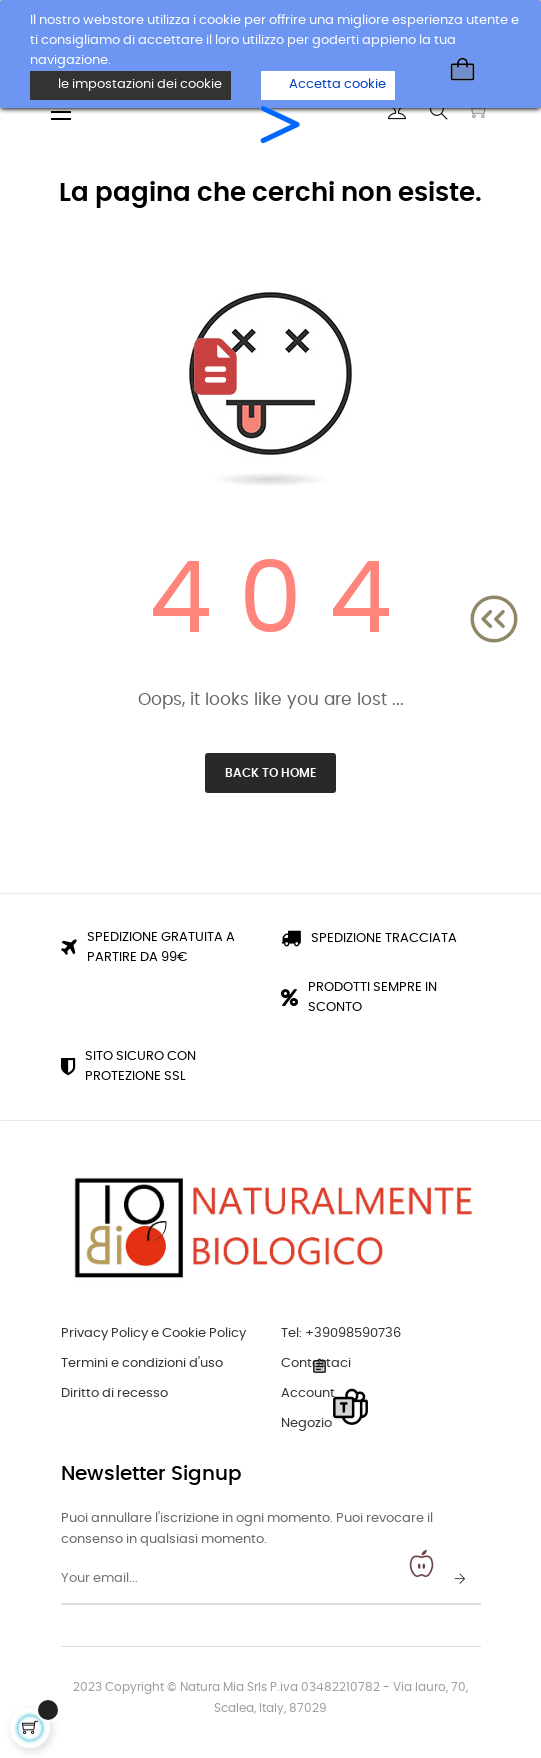 The width and height of the screenshot is (541, 1758). Describe the element at coordinates (319, 1366) in the screenshot. I see `view assigned tasks or assignments` at that location.